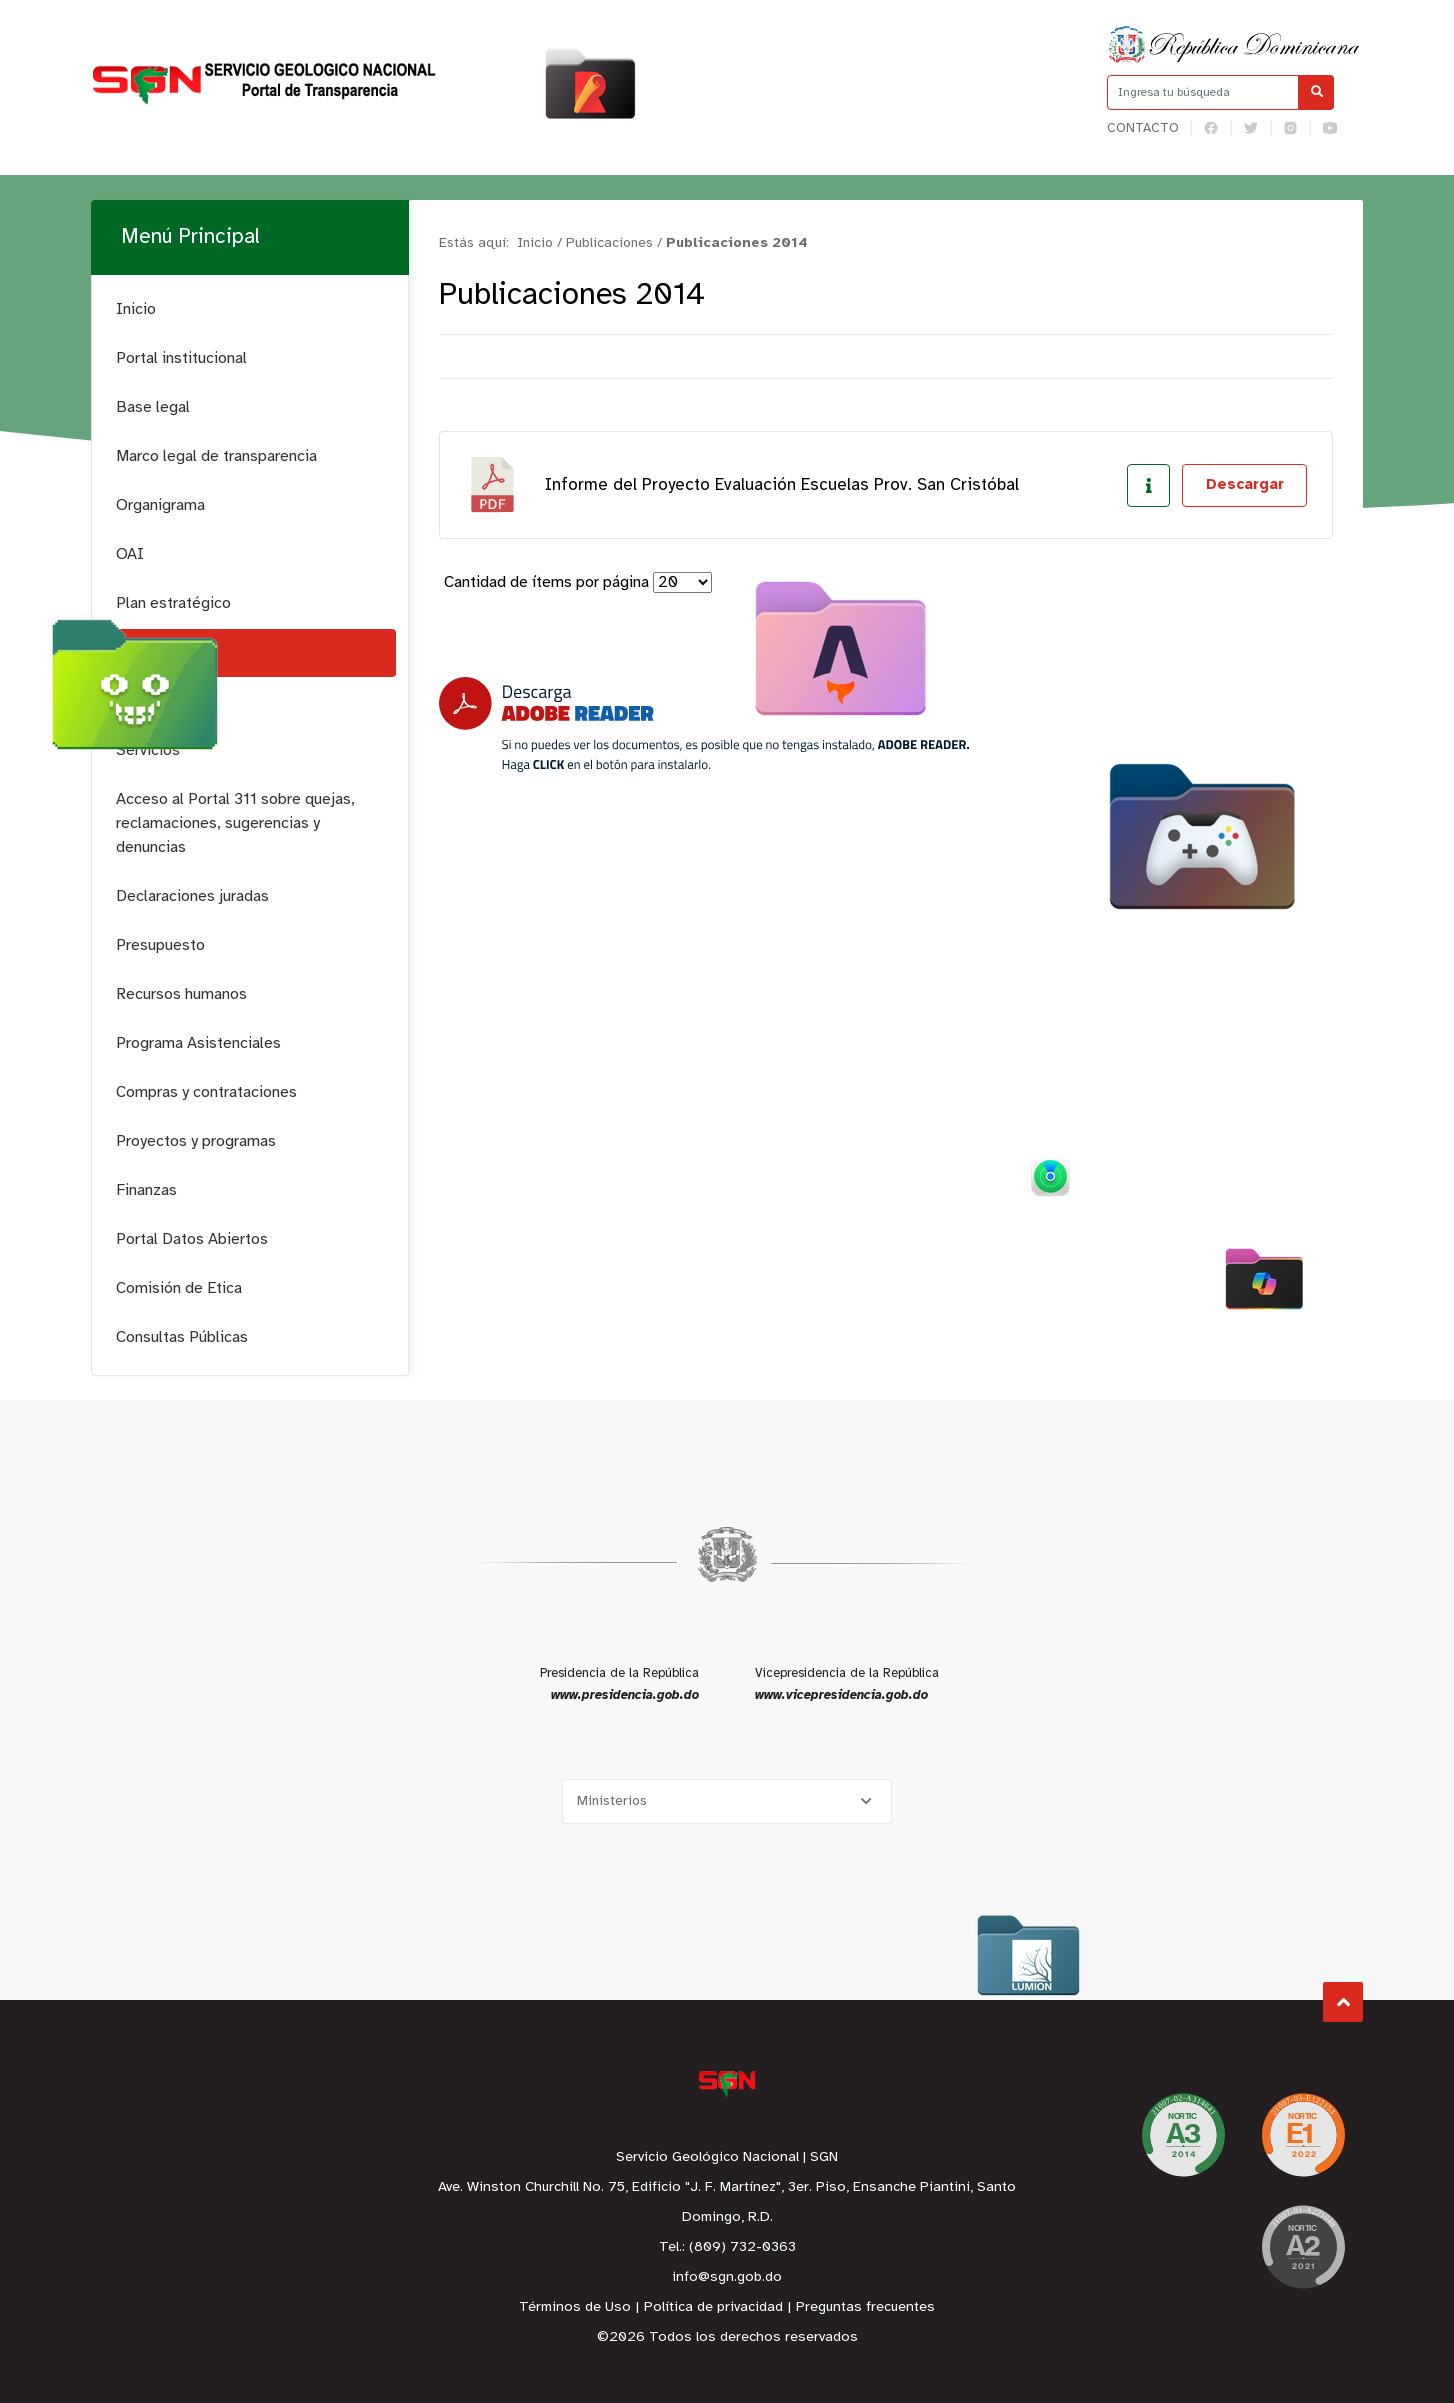 This screenshot has width=1454, height=2403. What do you see at coordinates (1201, 841) in the screenshot?
I see `open microsoft games folder` at bounding box center [1201, 841].